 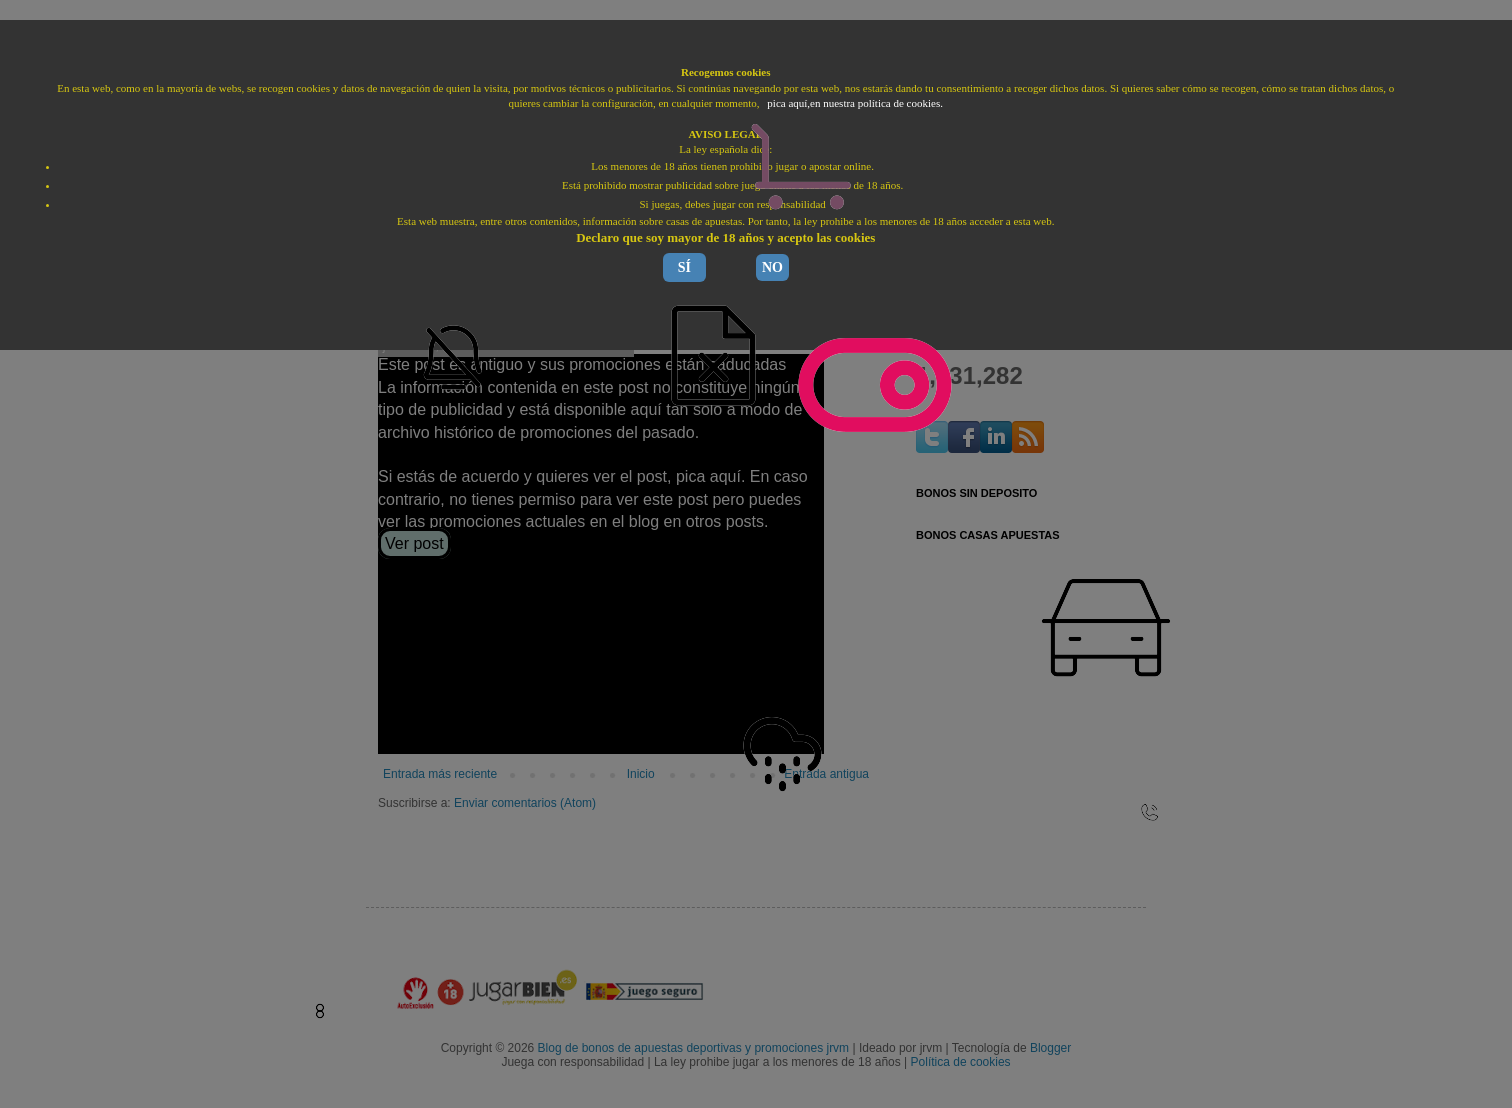 I want to click on mute notifications, so click(x=453, y=357).